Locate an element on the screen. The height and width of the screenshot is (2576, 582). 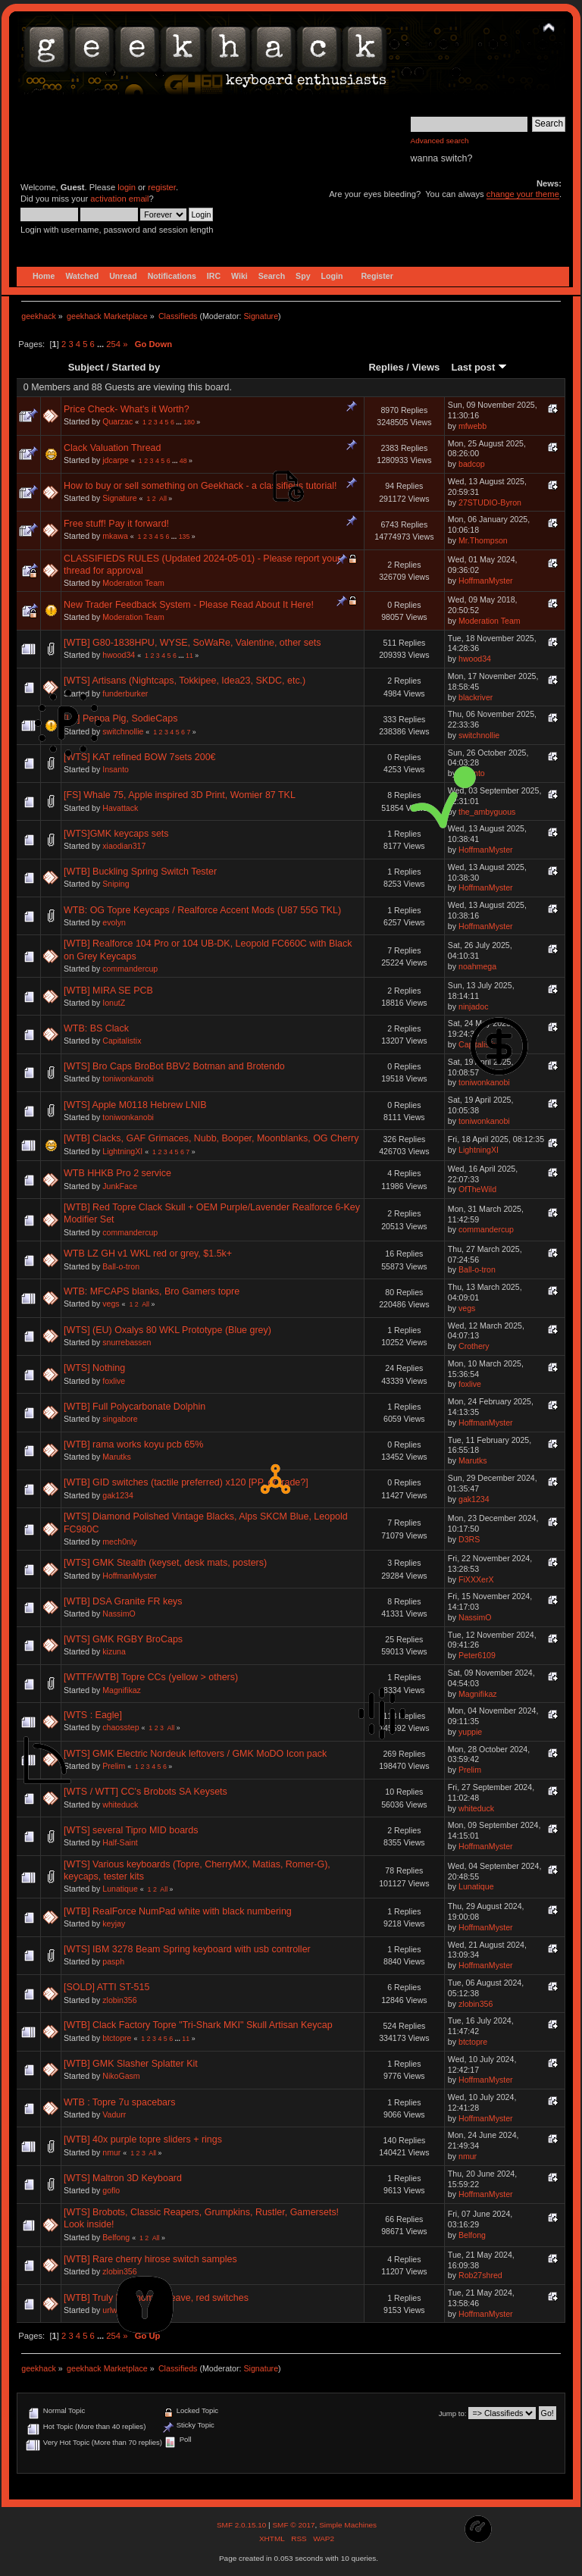
represents the letter Y in a menu or keyboard interface is located at coordinates (145, 2305).